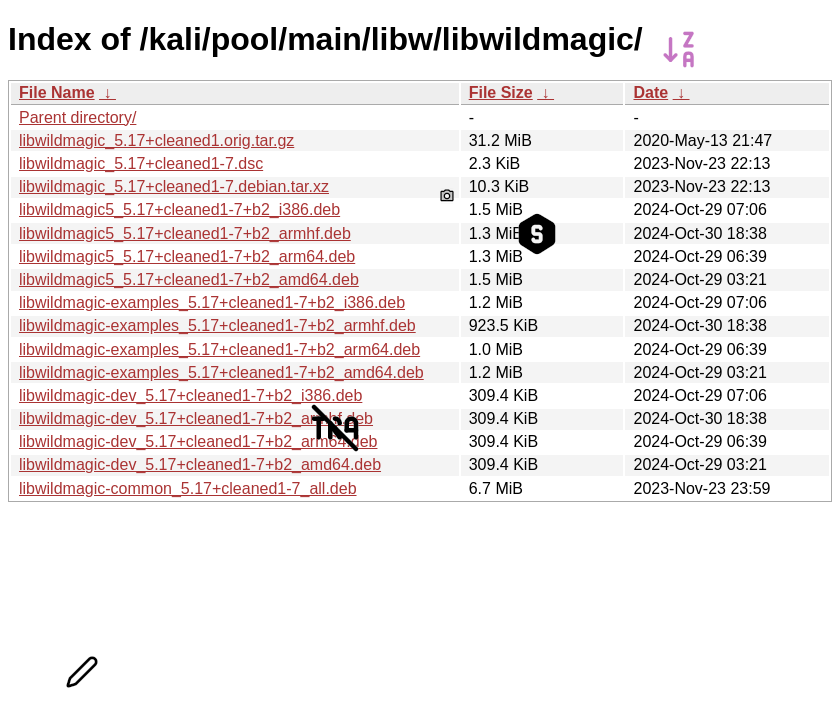 Image resolution: width=840 pixels, height=720 pixels. What do you see at coordinates (335, 428) in the screenshot?
I see `disable HTTP trace requests` at bounding box center [335, 428].